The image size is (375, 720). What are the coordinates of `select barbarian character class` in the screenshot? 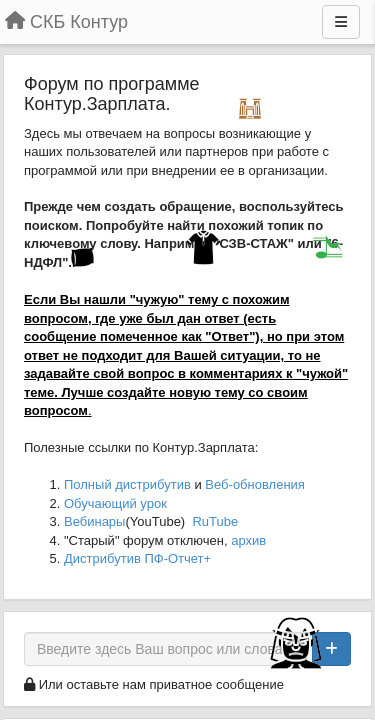 It's located at (296, 643).